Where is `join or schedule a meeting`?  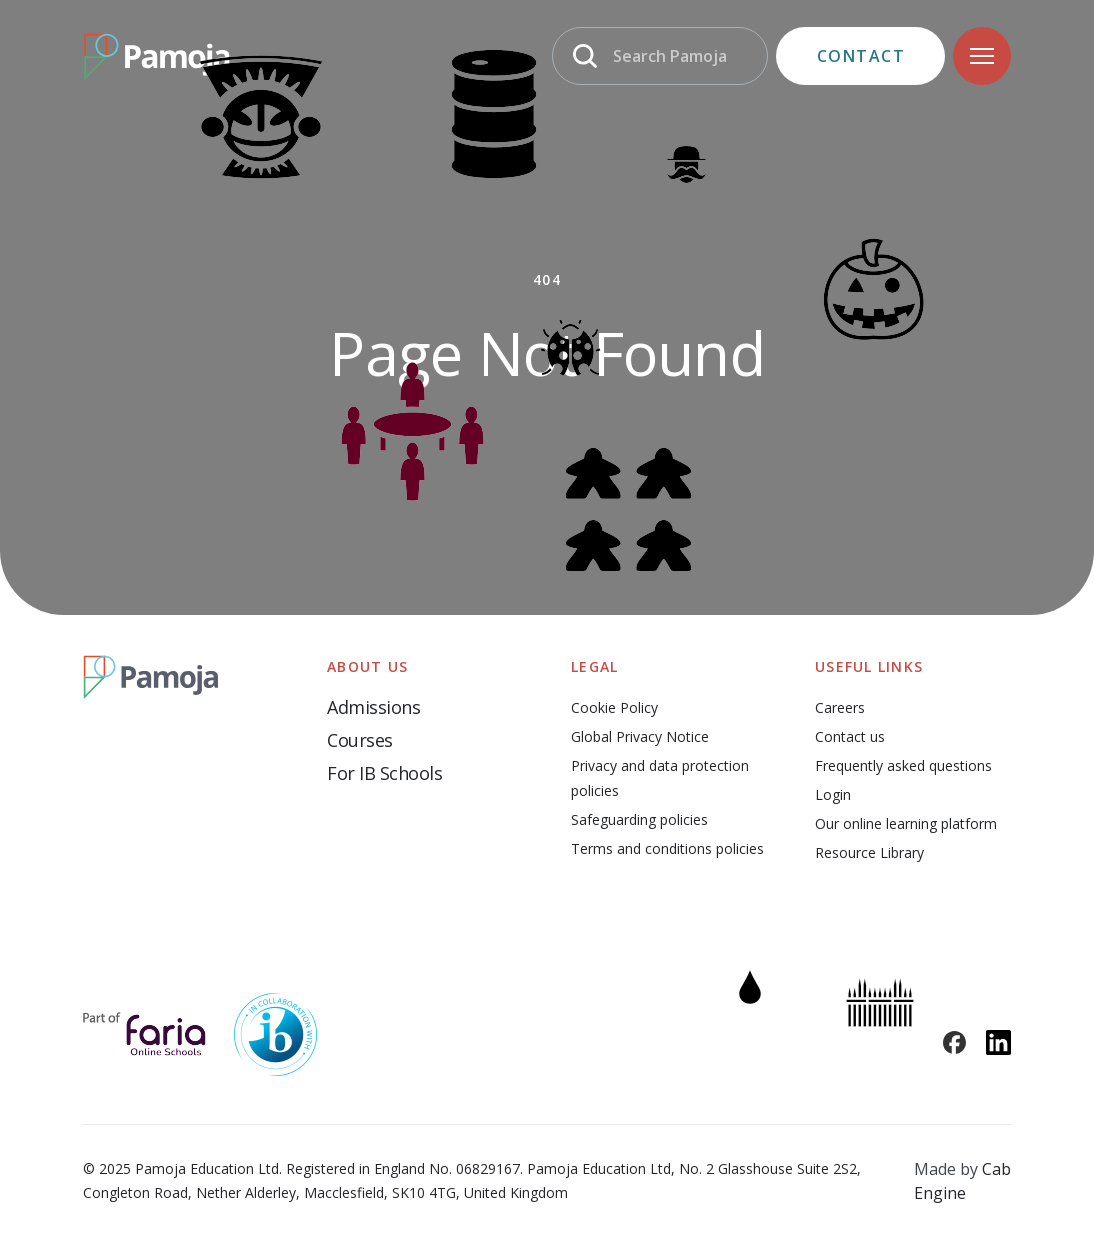 join or schedule a meeting is located at coordinates (412, 431).